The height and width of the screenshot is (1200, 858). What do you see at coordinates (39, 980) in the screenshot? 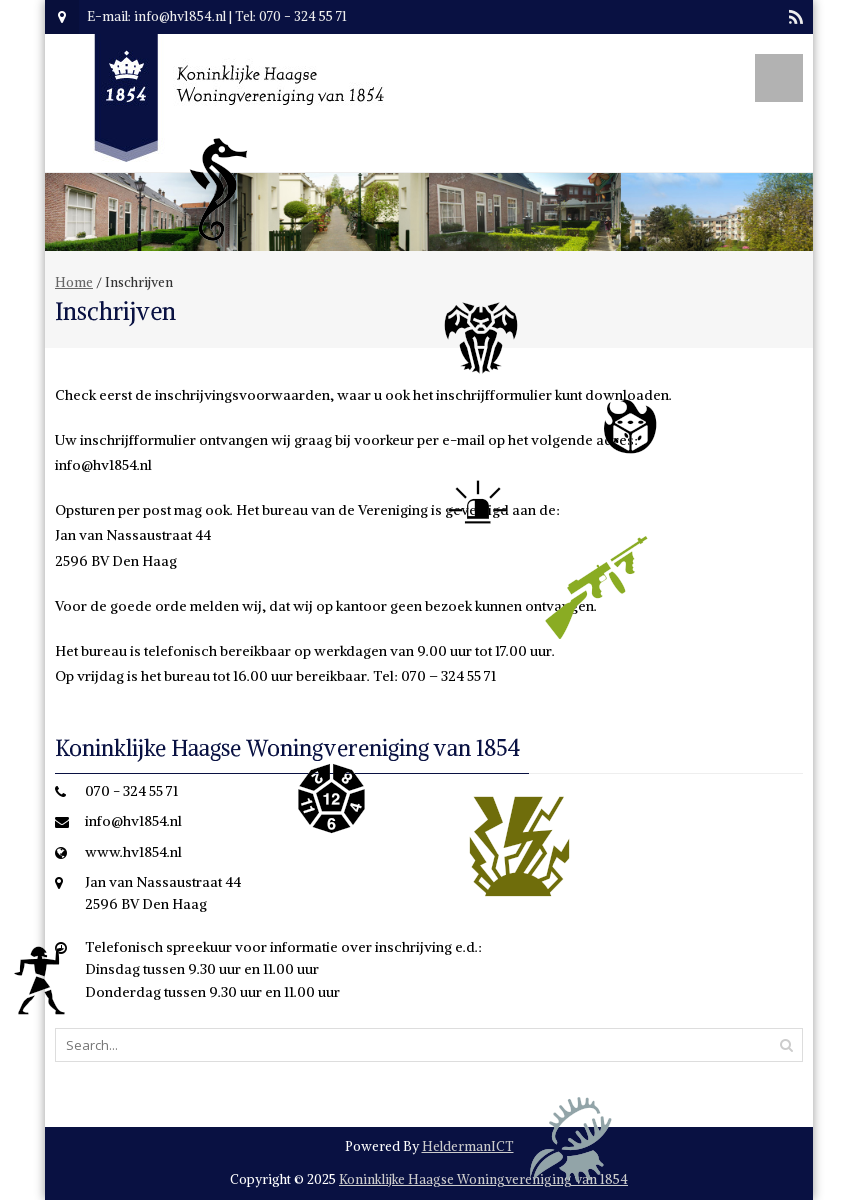
I see `select egyptian or ancient egypt theme` at bounding box center [39, 980].